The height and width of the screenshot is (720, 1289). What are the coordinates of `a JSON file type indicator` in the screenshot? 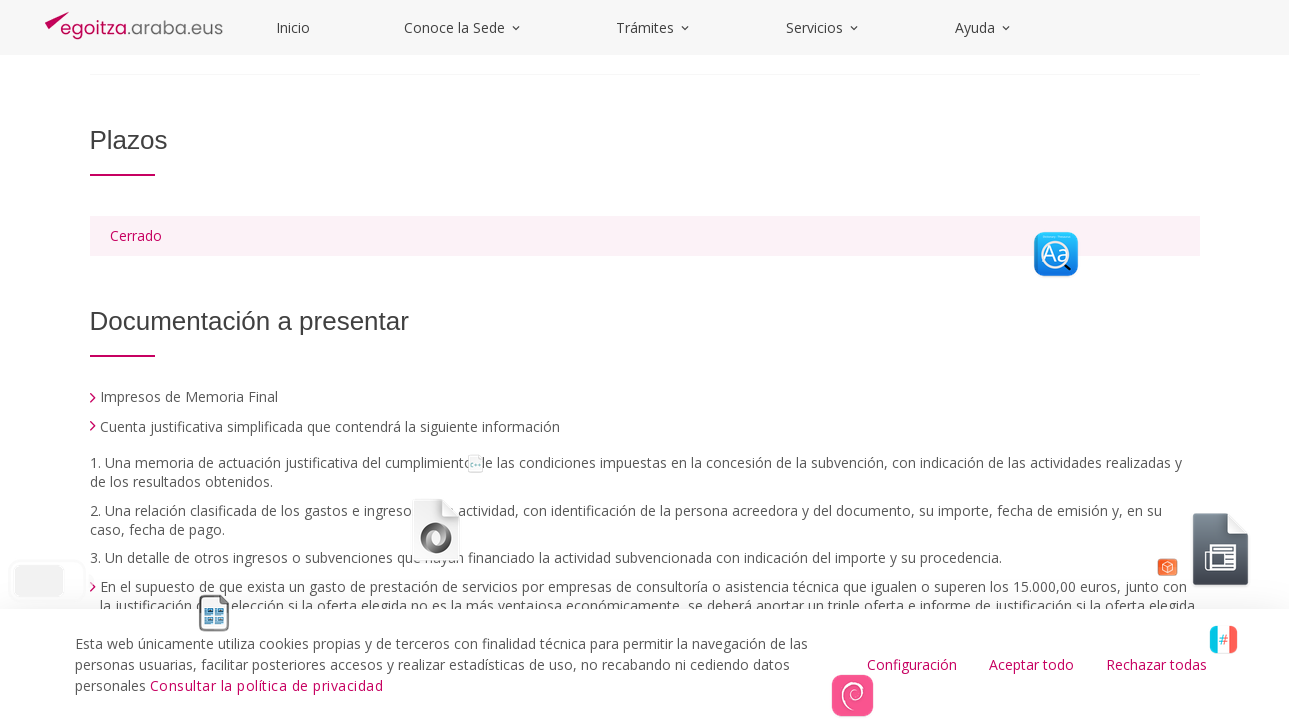 It's located at (436, 531).